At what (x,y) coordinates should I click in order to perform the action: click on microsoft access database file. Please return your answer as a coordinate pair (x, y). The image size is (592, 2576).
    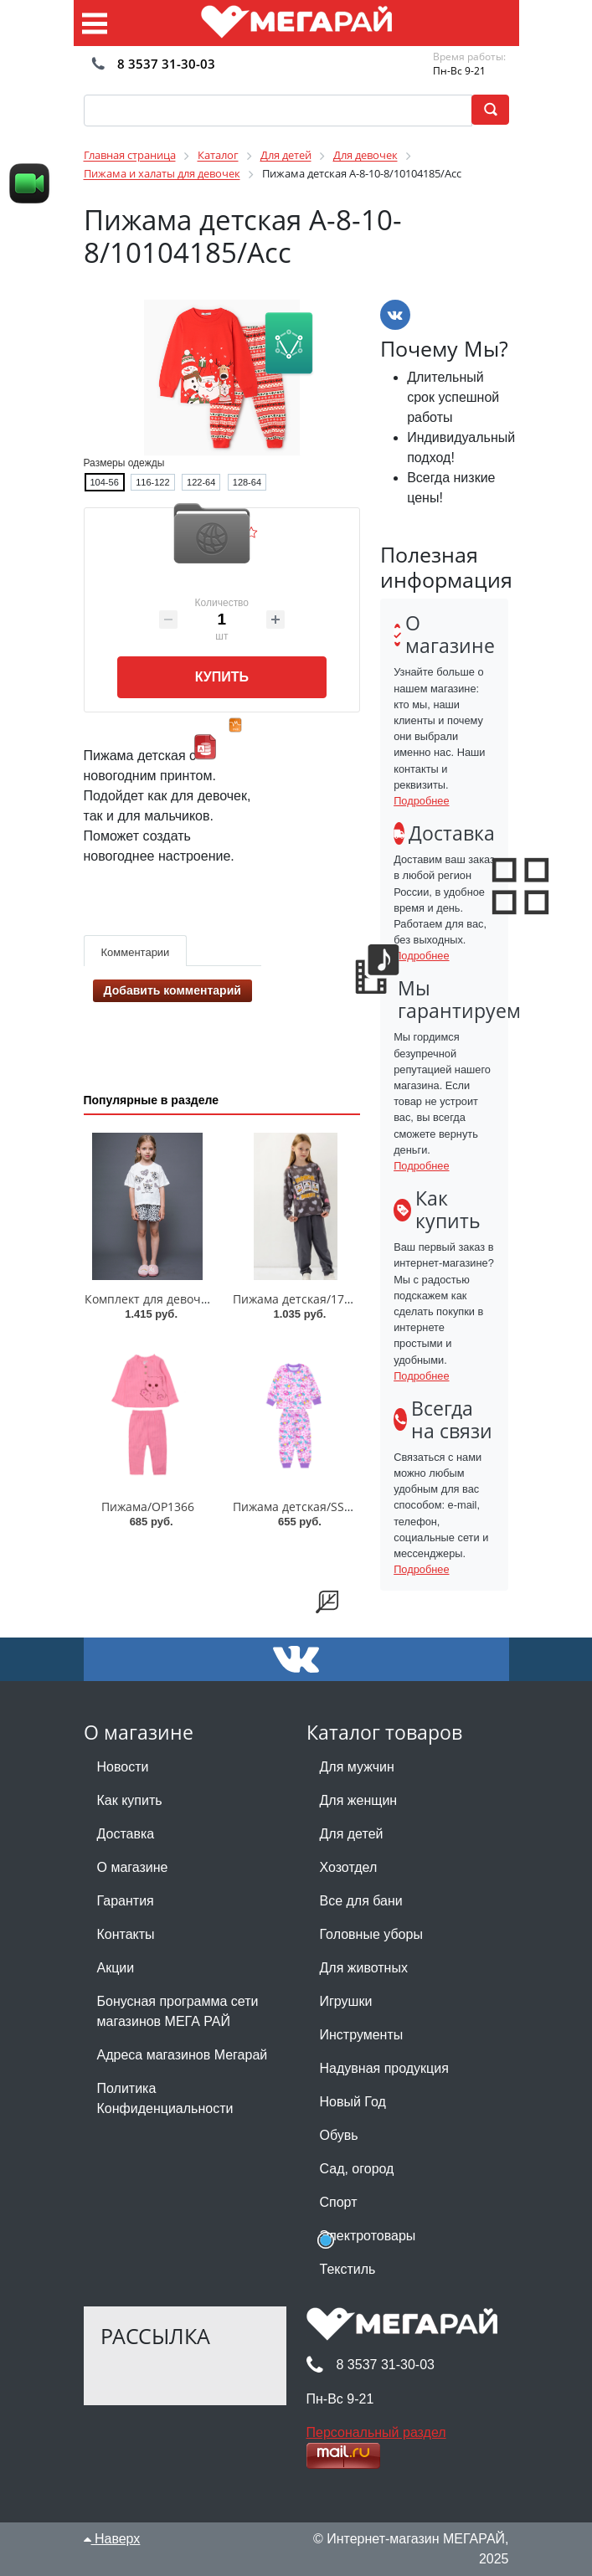
    Looking at the image, I should click on (205, 747).